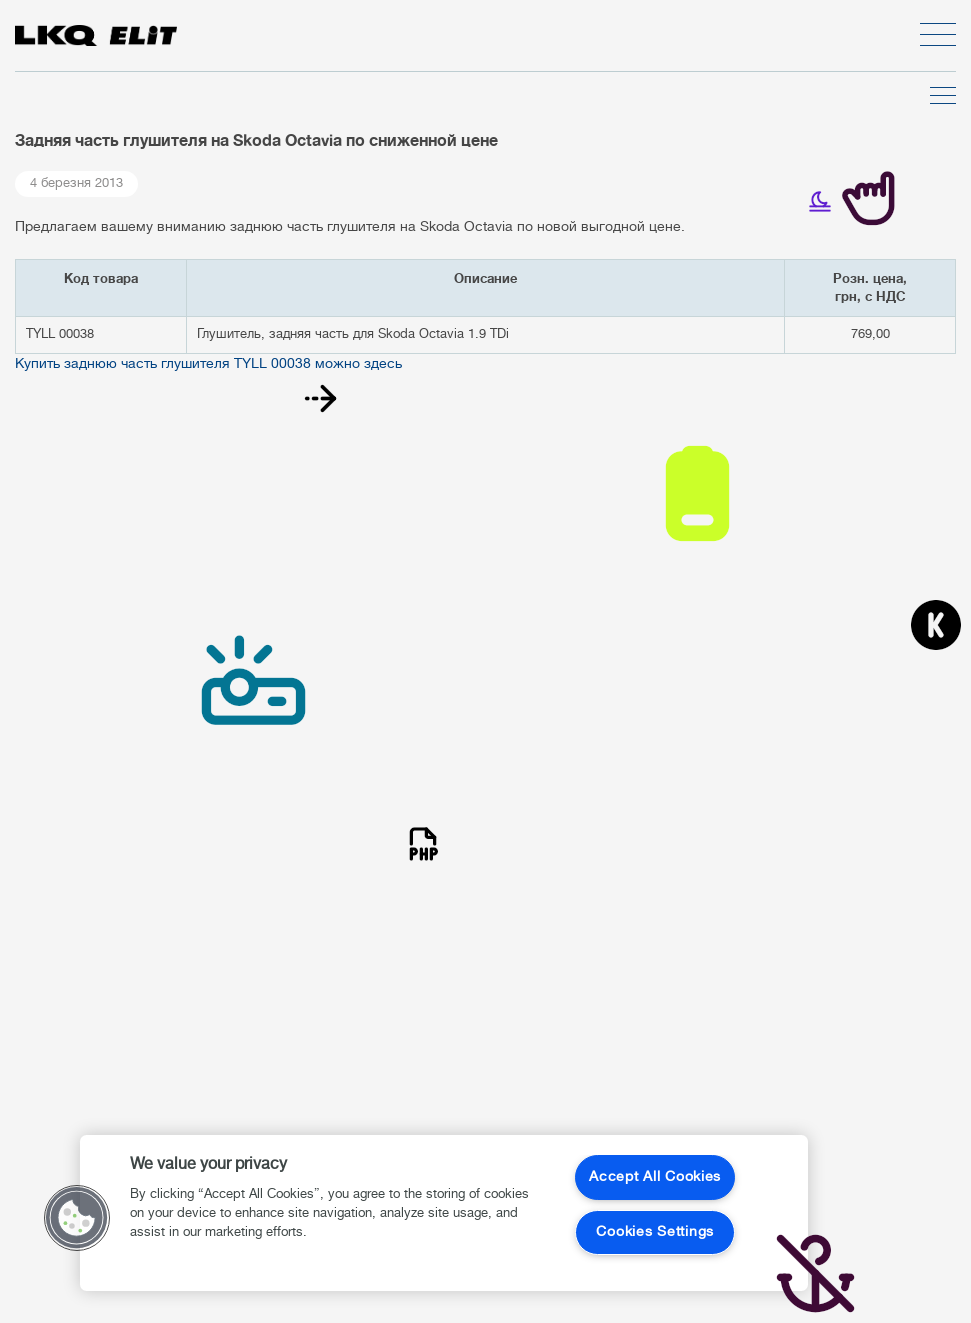  What do you see at coordinates (320, 398) in the screenshot?
I see `continue to the next step` at bounding box center [320, 398].